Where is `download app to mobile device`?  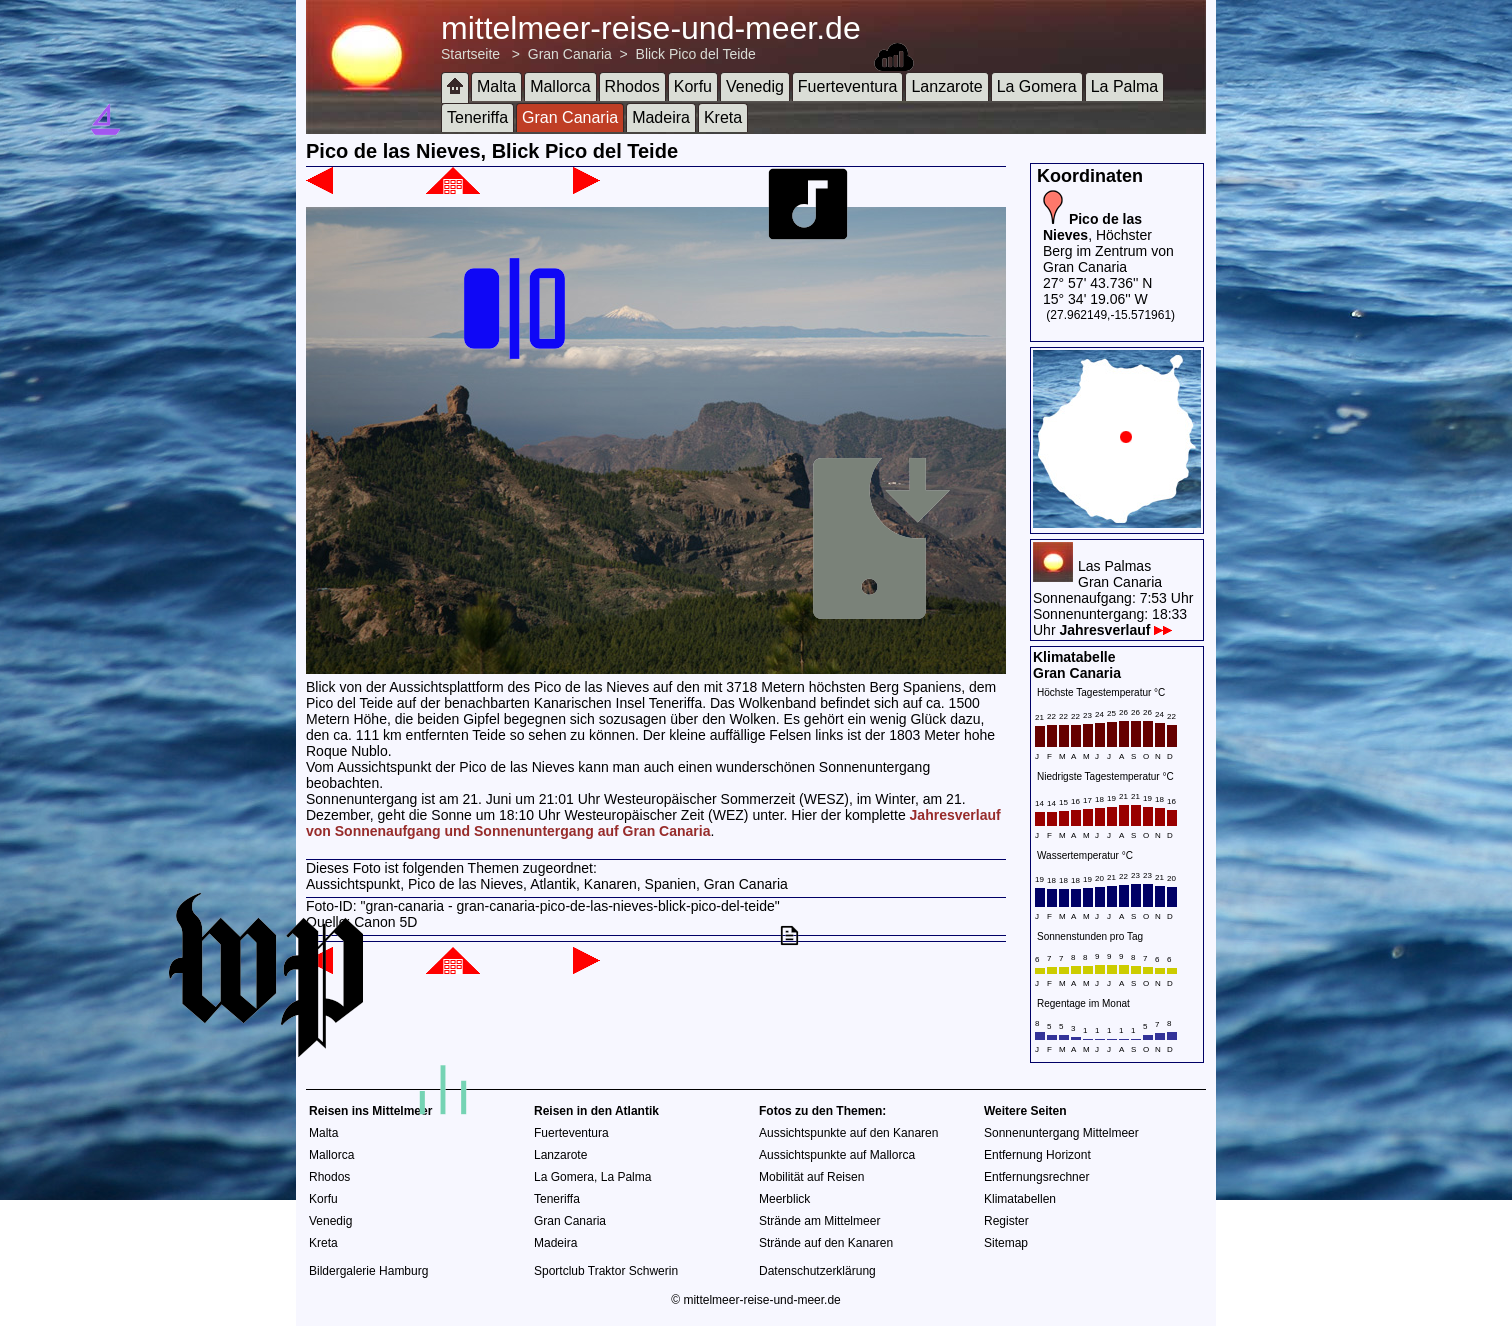
download app to mobile device is located at coordinates (869, 538).